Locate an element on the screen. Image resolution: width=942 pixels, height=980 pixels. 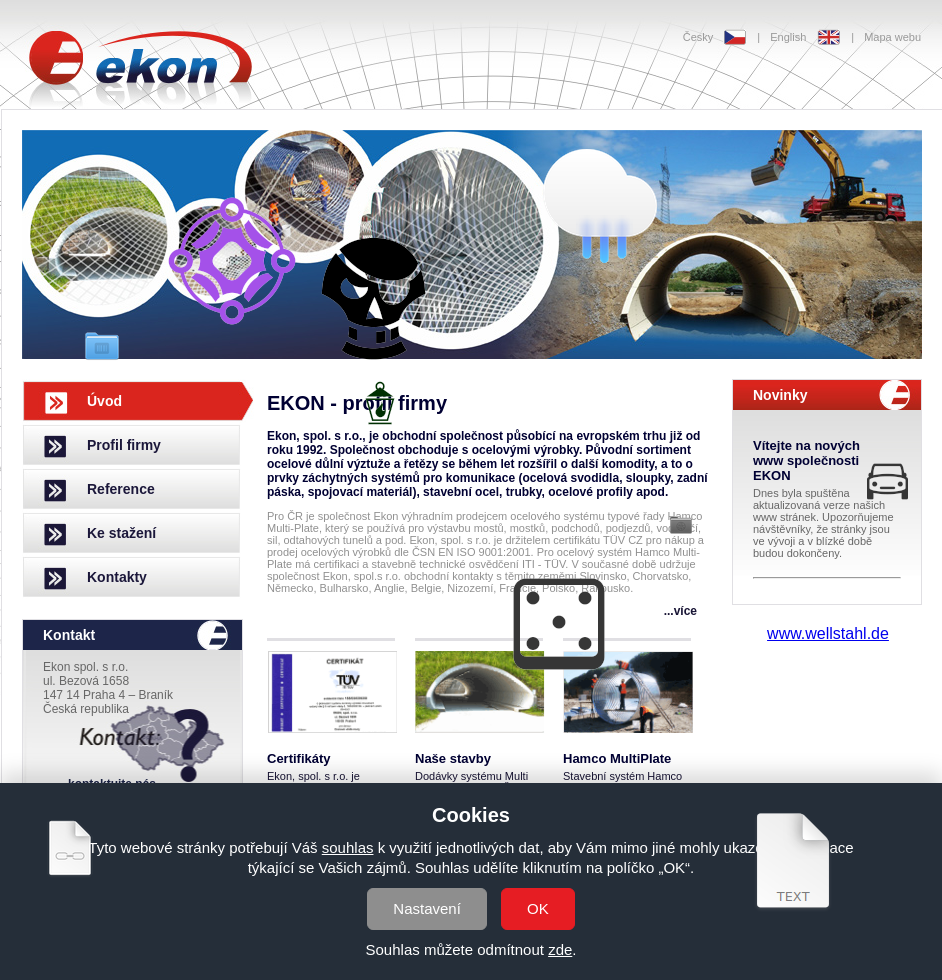
a windows shortcut file (.lnk) is located at coordinates (70, 849).